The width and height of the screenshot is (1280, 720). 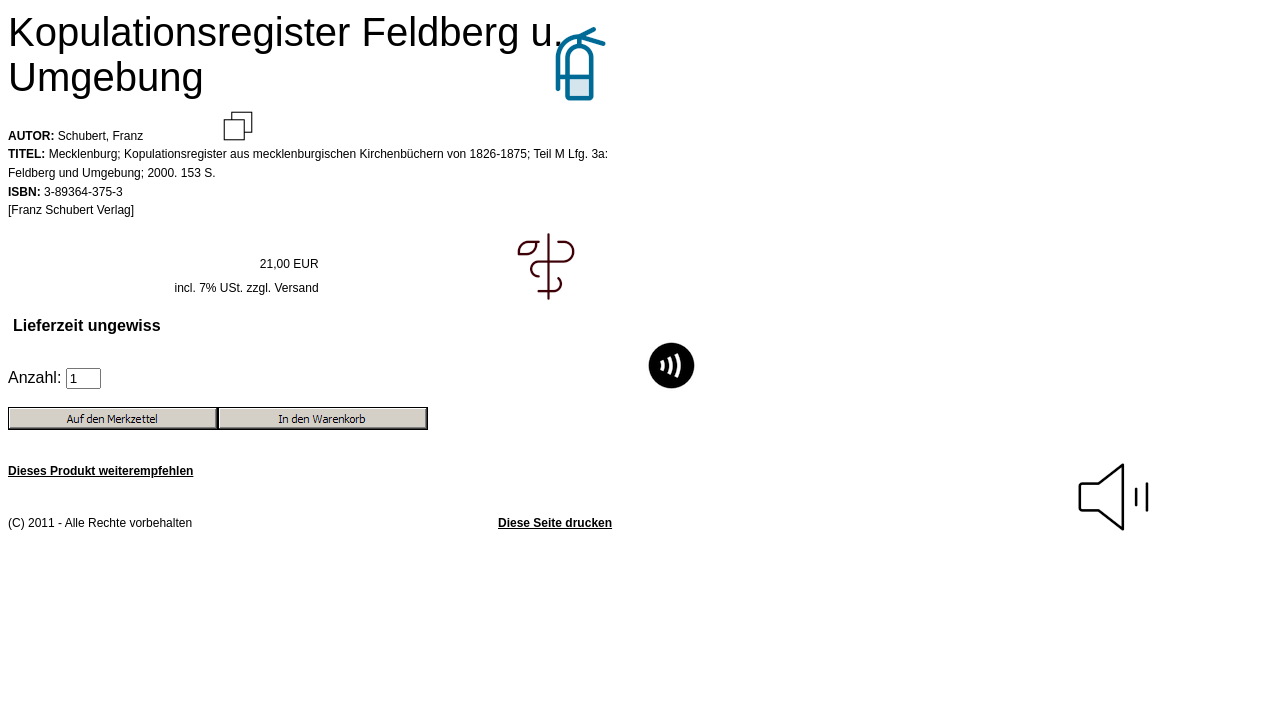 What do you see at coordinates (548, 266) in the screenshot?
I see `access health or medical services` at bounding box center [548, 266].